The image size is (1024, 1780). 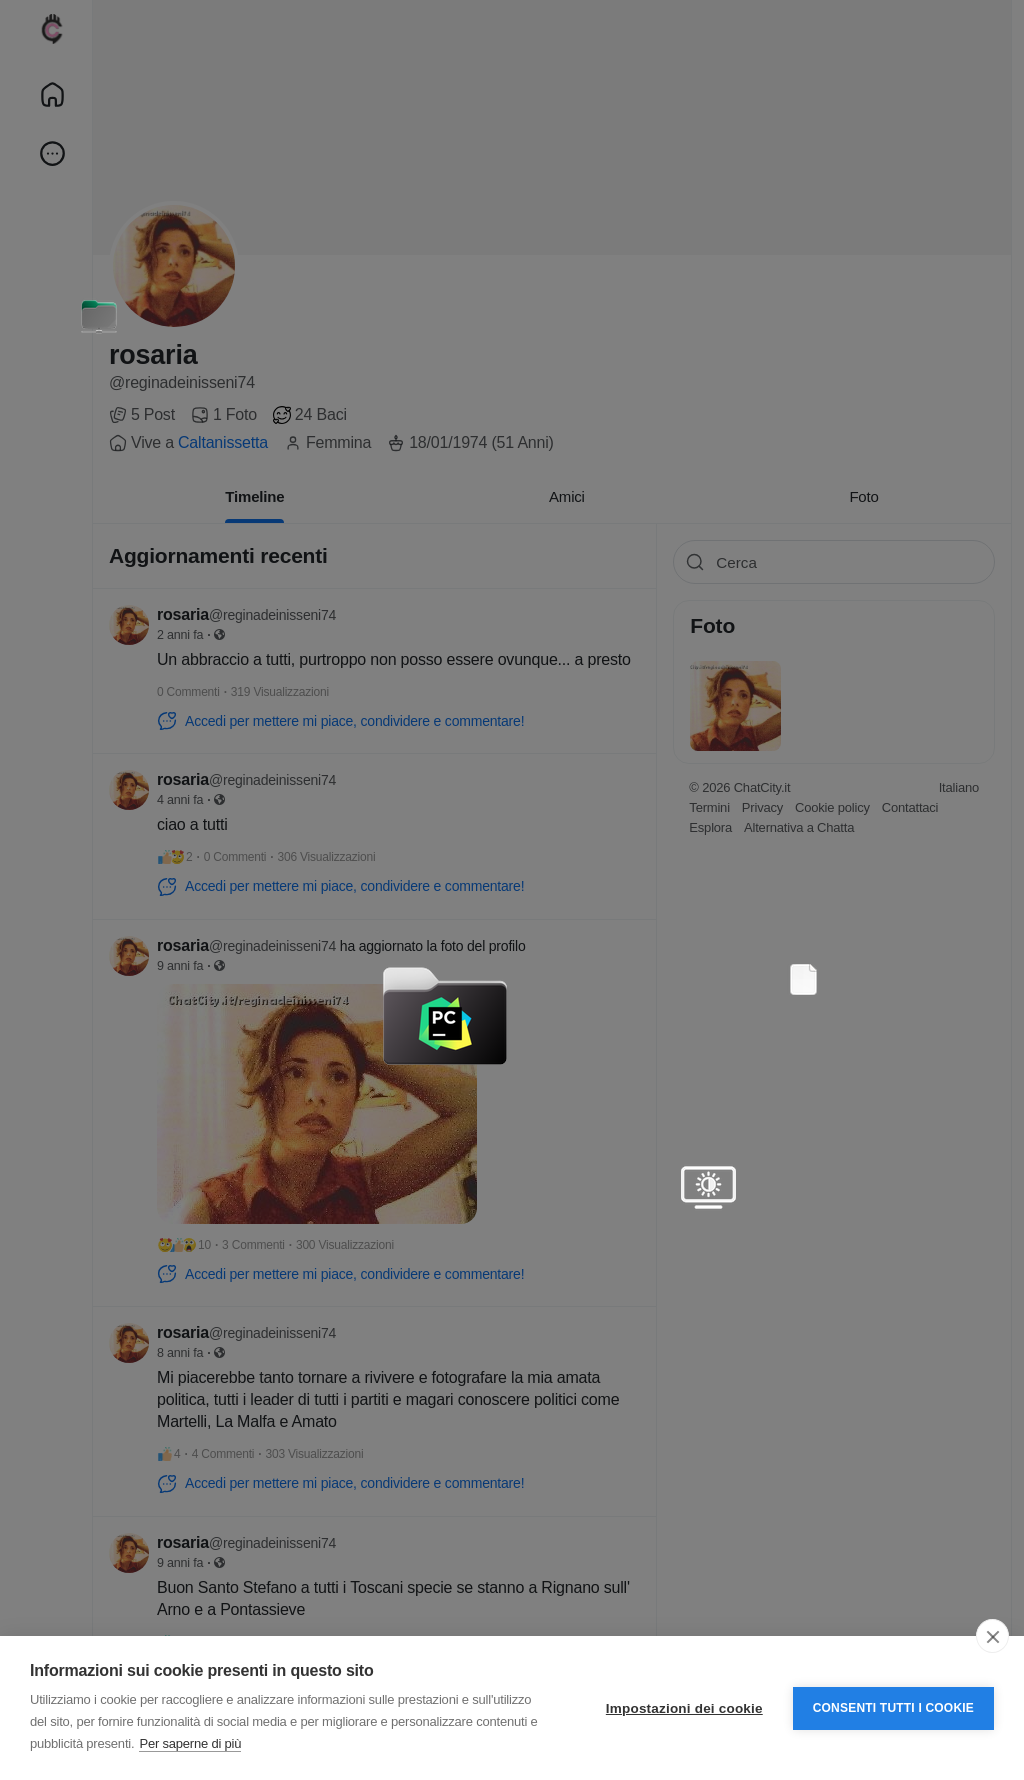 I want to click on open pycharm project folder, so click(x=444, y=1019).